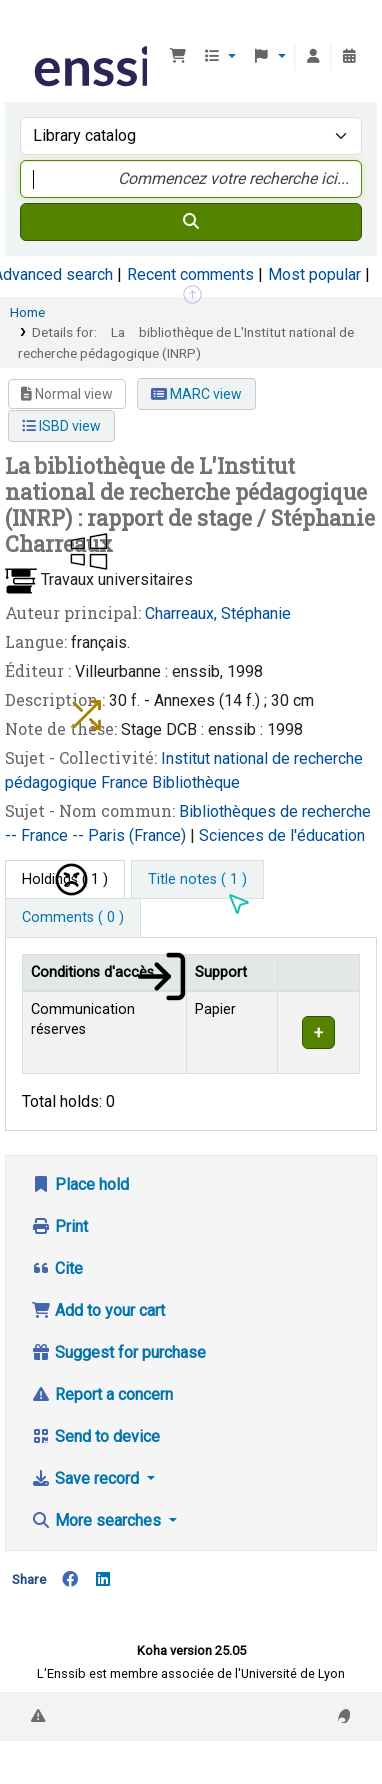  What do you see at coordinates (90, 551) in the screenshot?
I see `open the Windows start menu` at bounding box center [90, 551].